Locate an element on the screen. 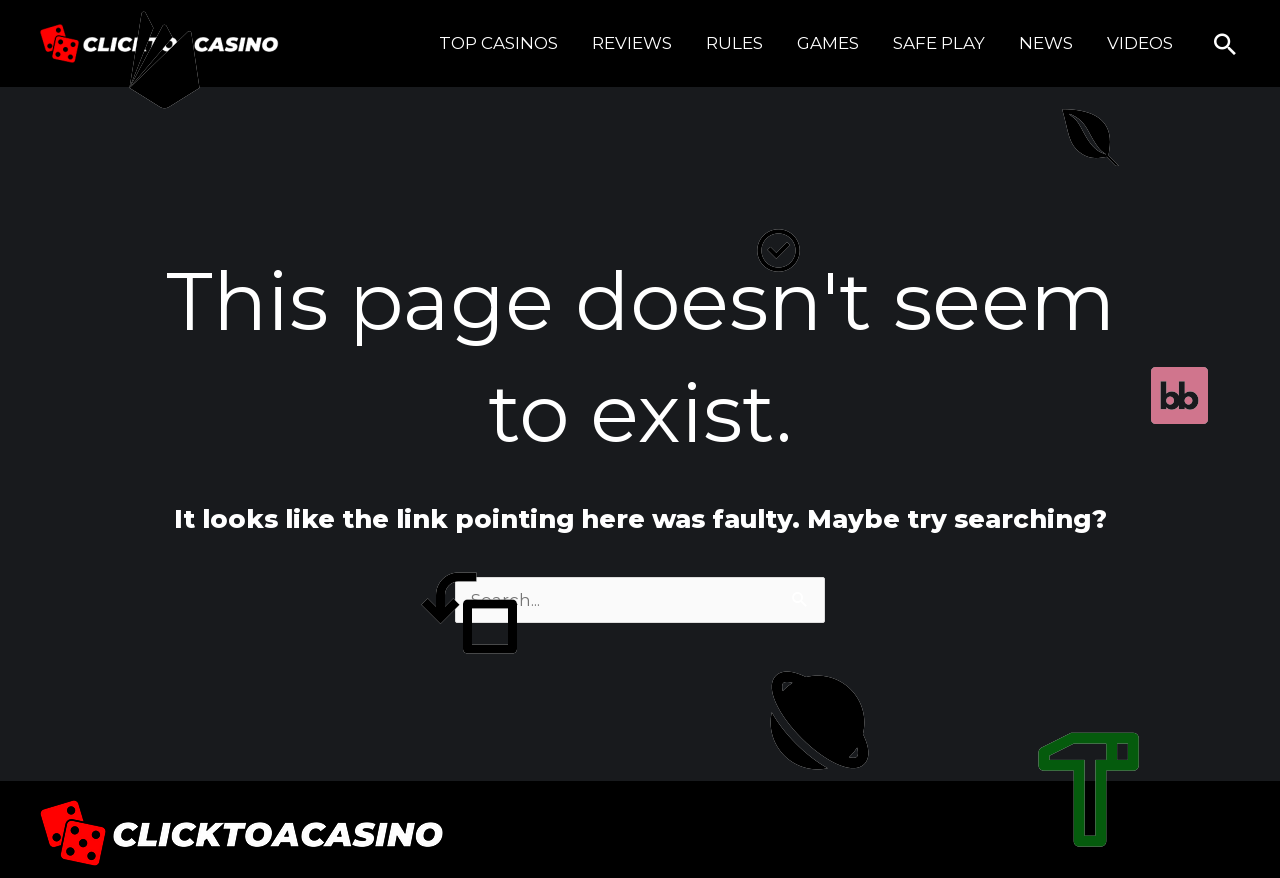 This screenshot has height=878, width=1280. Firebase platform logo is located at coordinates (164, 59).